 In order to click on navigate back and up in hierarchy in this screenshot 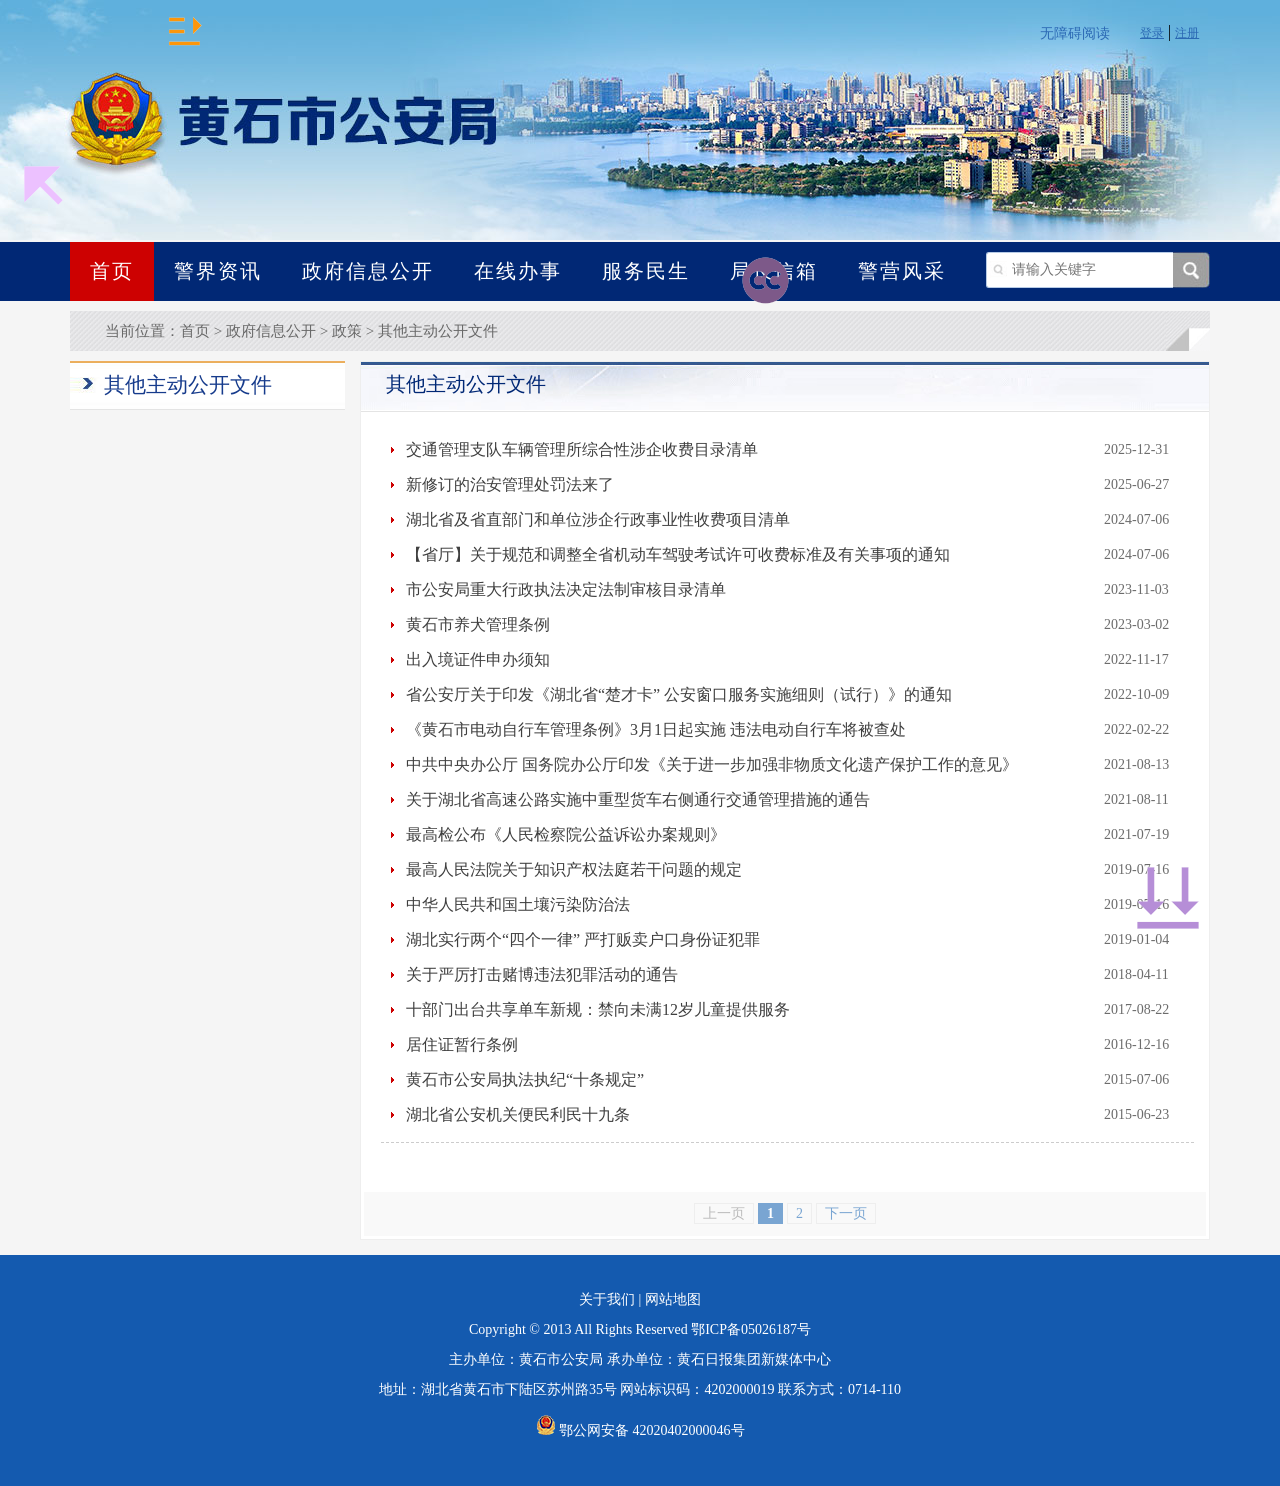, I will do `click(43, 185)`.